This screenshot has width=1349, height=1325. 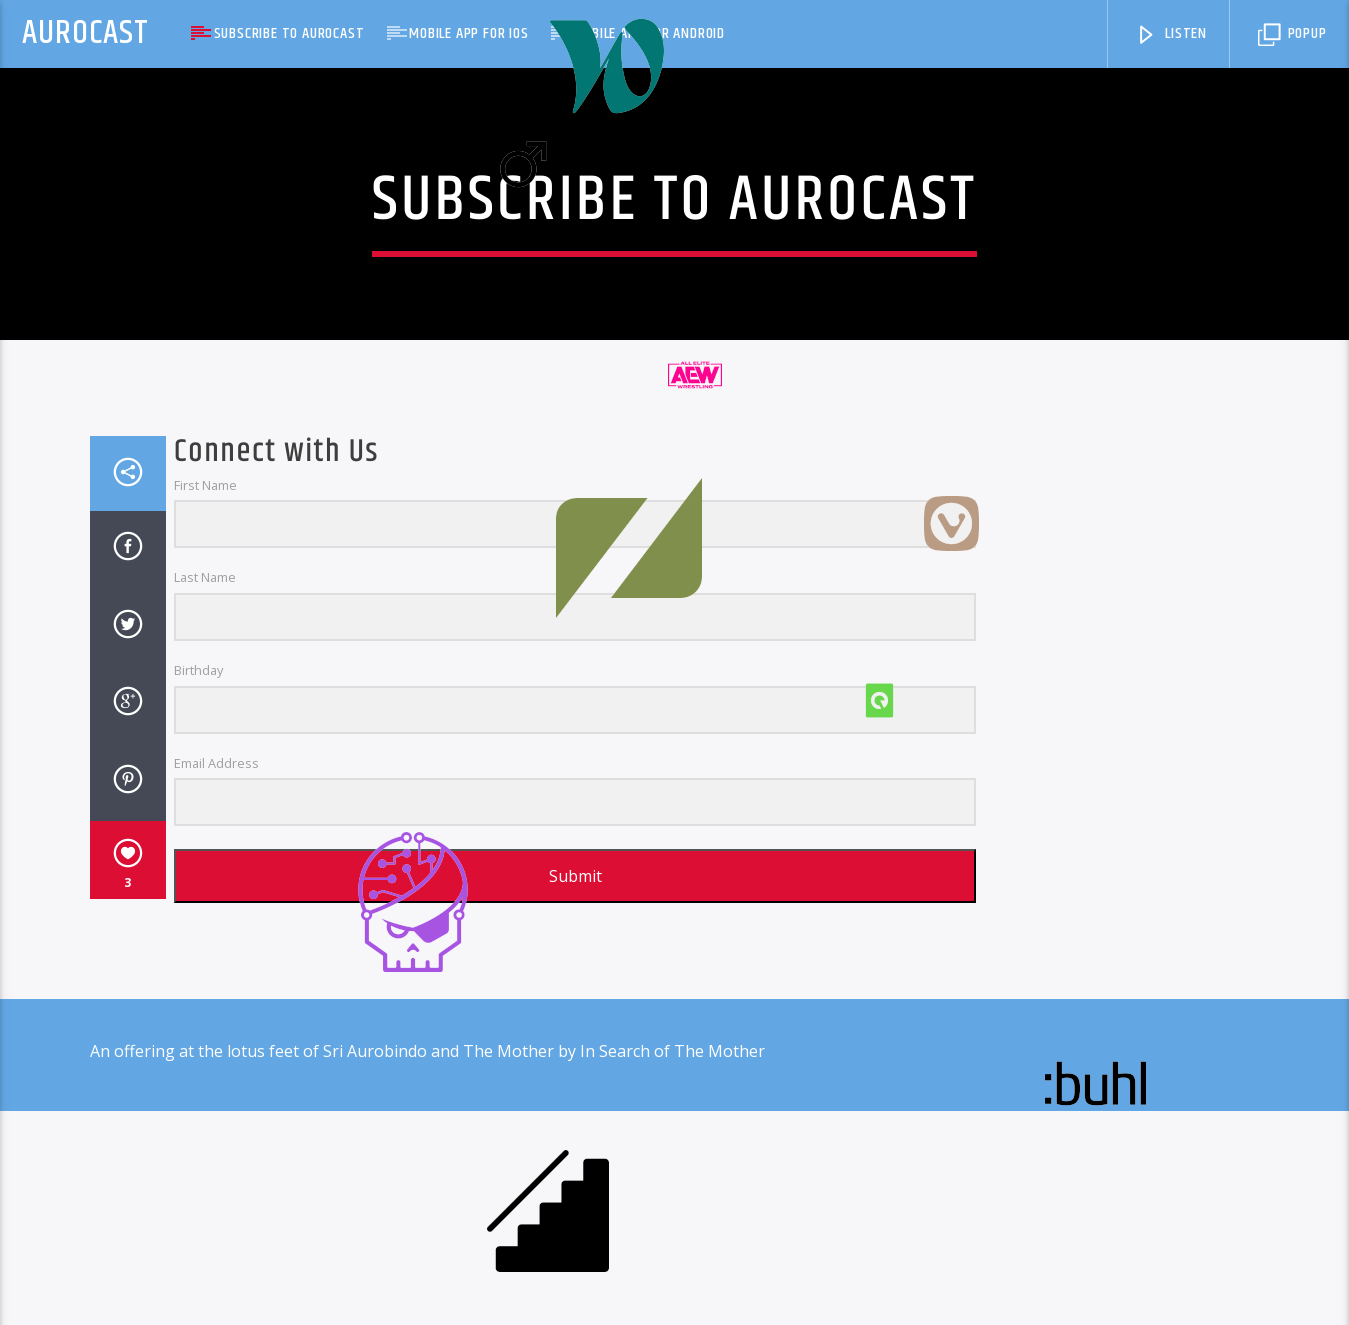 I want to click on restore device from backup, so click(x=879, y=700).